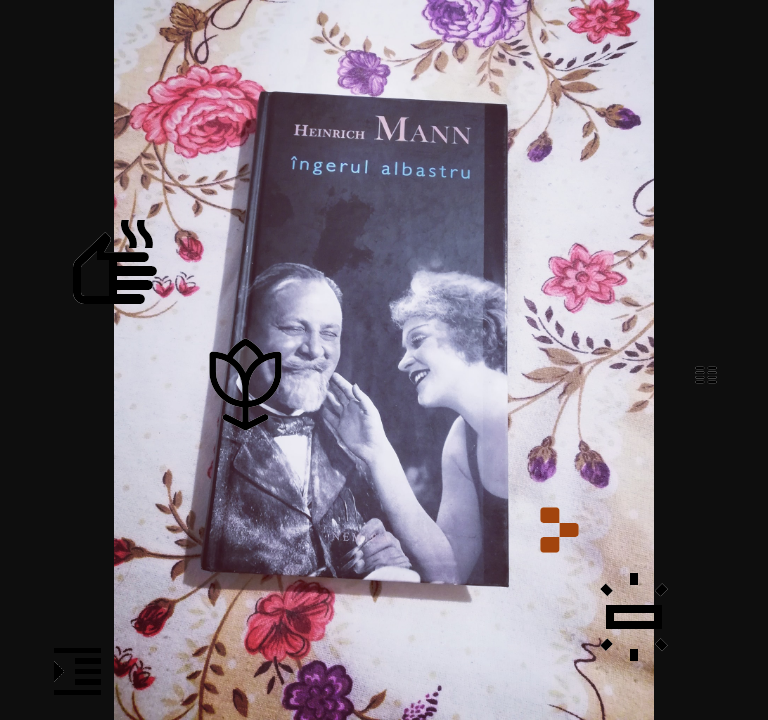 The width and height of the screenshot is (768, 720). I want to click on increase text indentation, so click(77, 671).